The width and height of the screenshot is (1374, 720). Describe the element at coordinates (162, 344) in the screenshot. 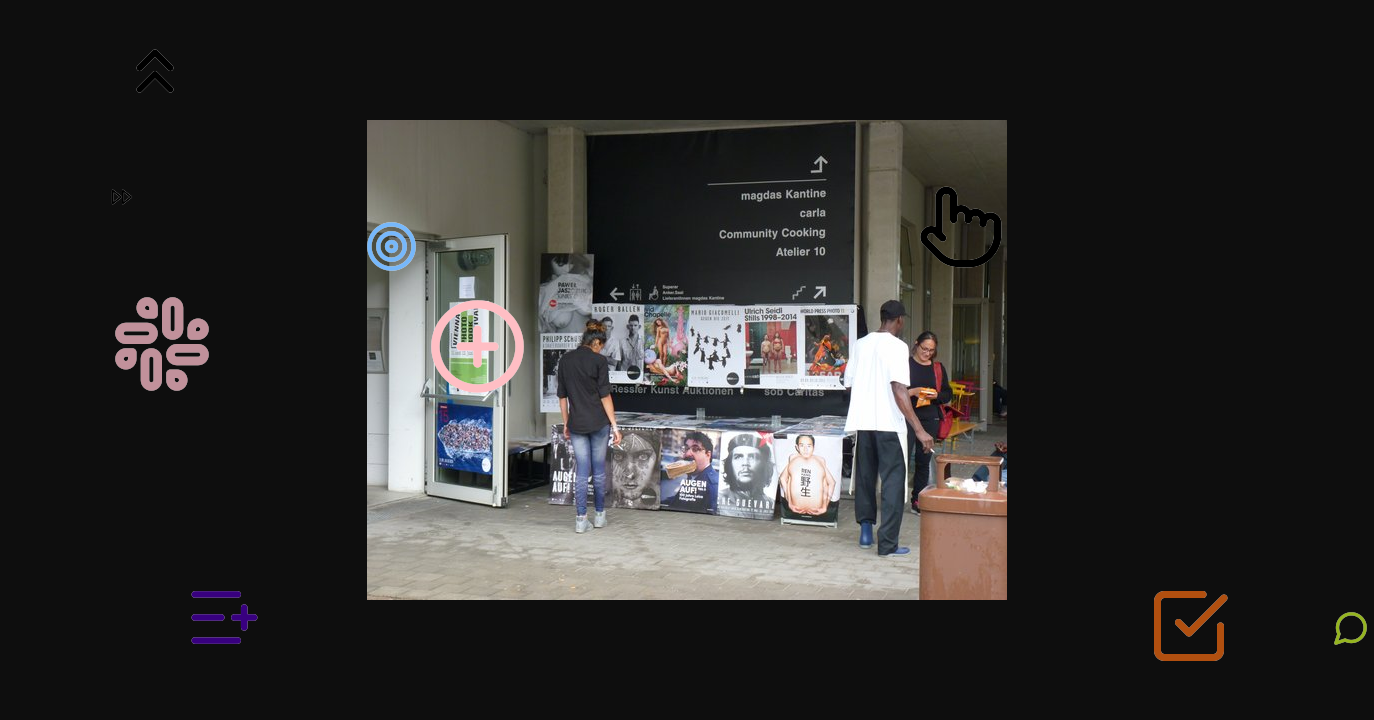

I see `open Slack messaging app` at that location.